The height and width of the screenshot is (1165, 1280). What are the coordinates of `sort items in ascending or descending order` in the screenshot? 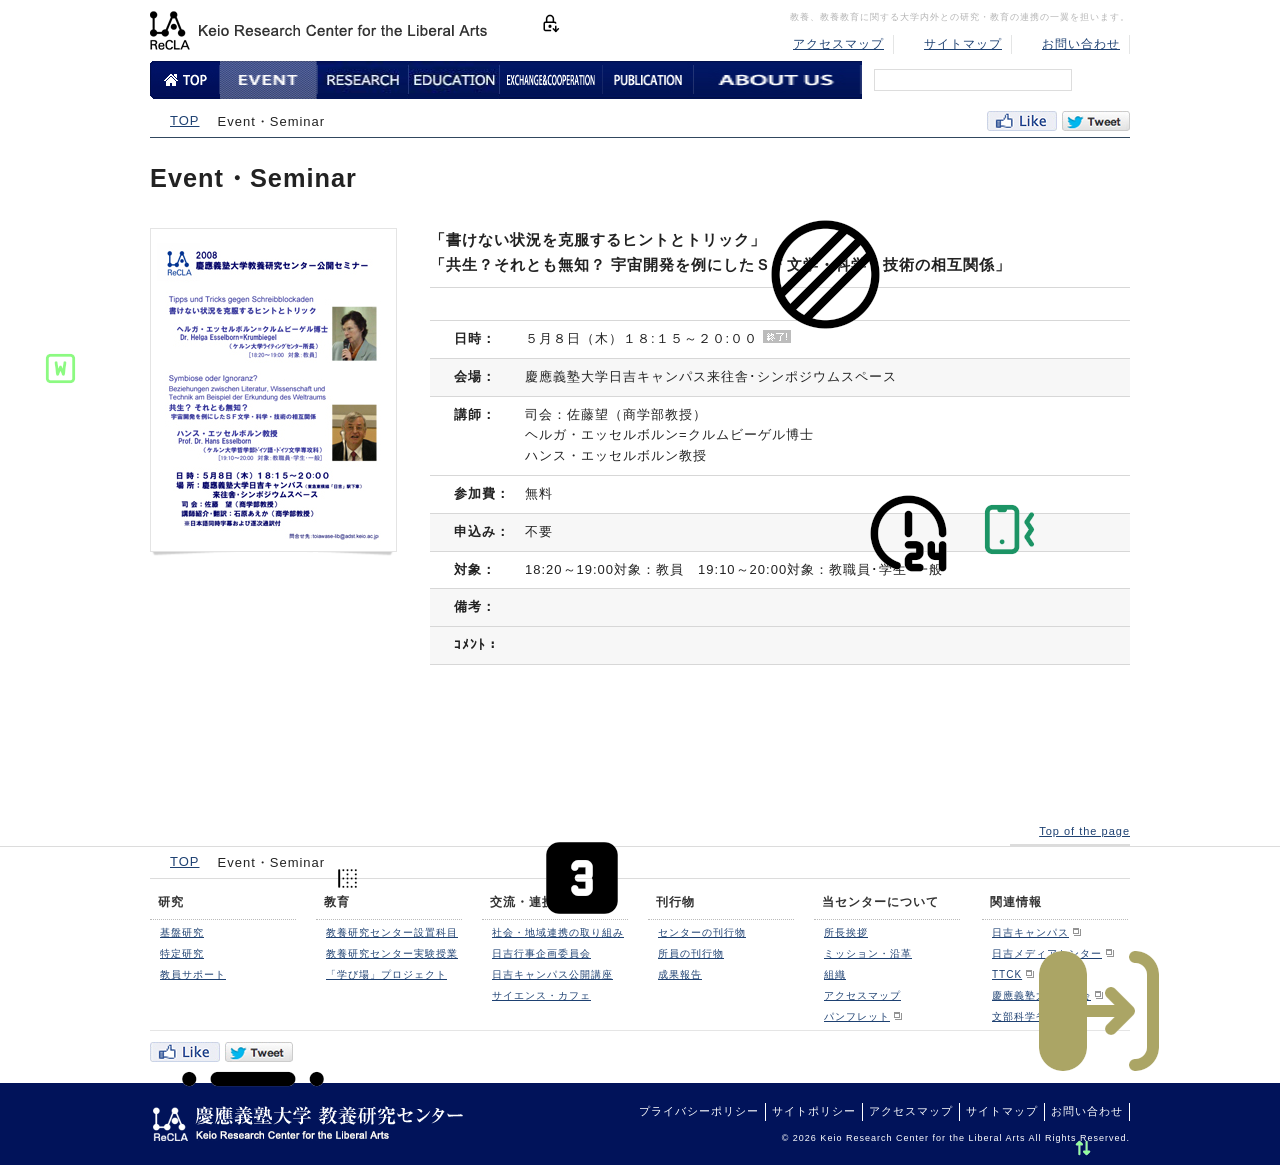 It's located at (1083, 1148).